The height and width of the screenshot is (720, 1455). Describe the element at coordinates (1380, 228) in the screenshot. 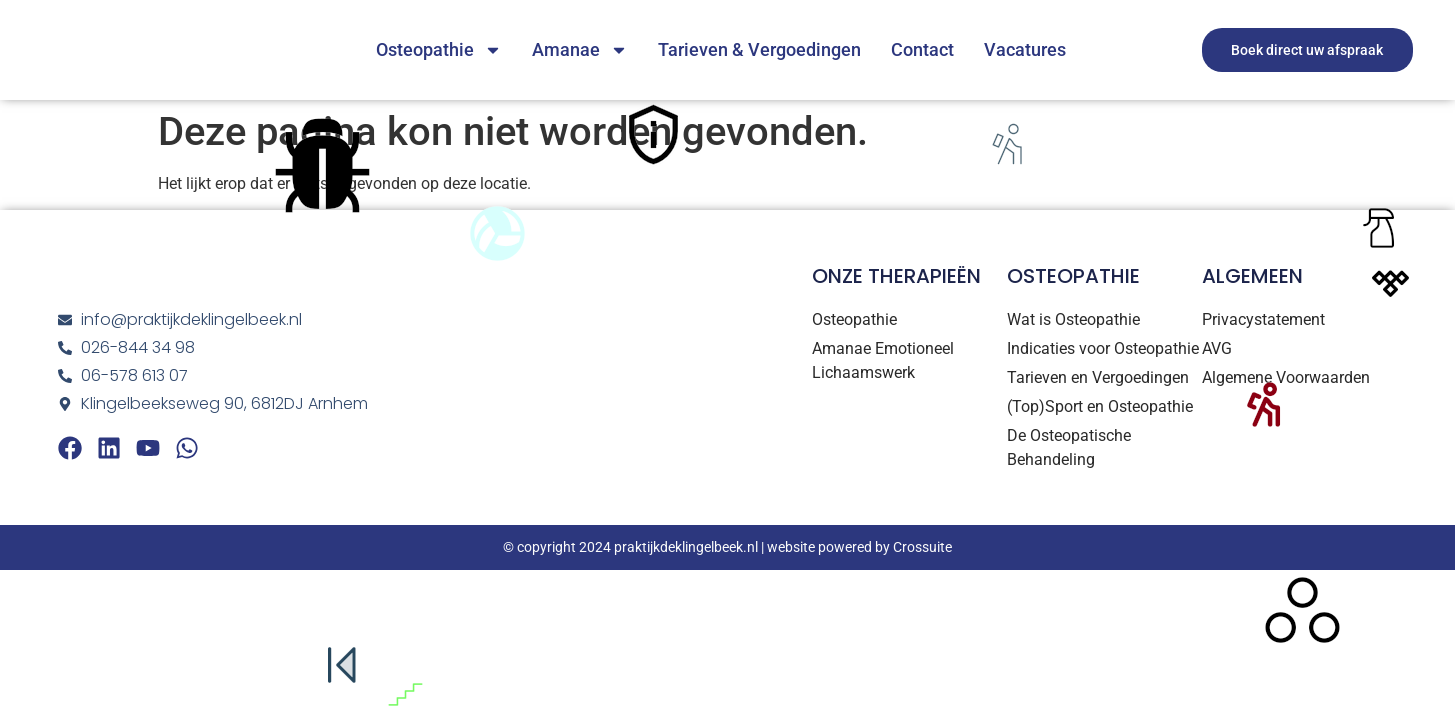

I see `access cleaning or maintenance tools` at that location.